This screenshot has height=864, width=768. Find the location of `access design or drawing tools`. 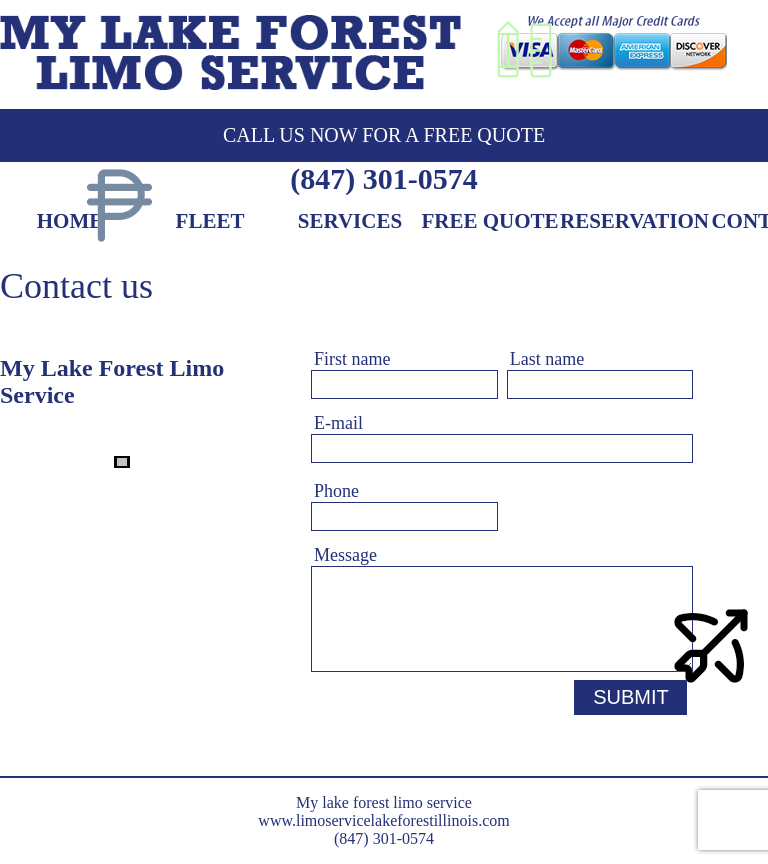

access design or drawing tools is located at coordinates (524, 50).